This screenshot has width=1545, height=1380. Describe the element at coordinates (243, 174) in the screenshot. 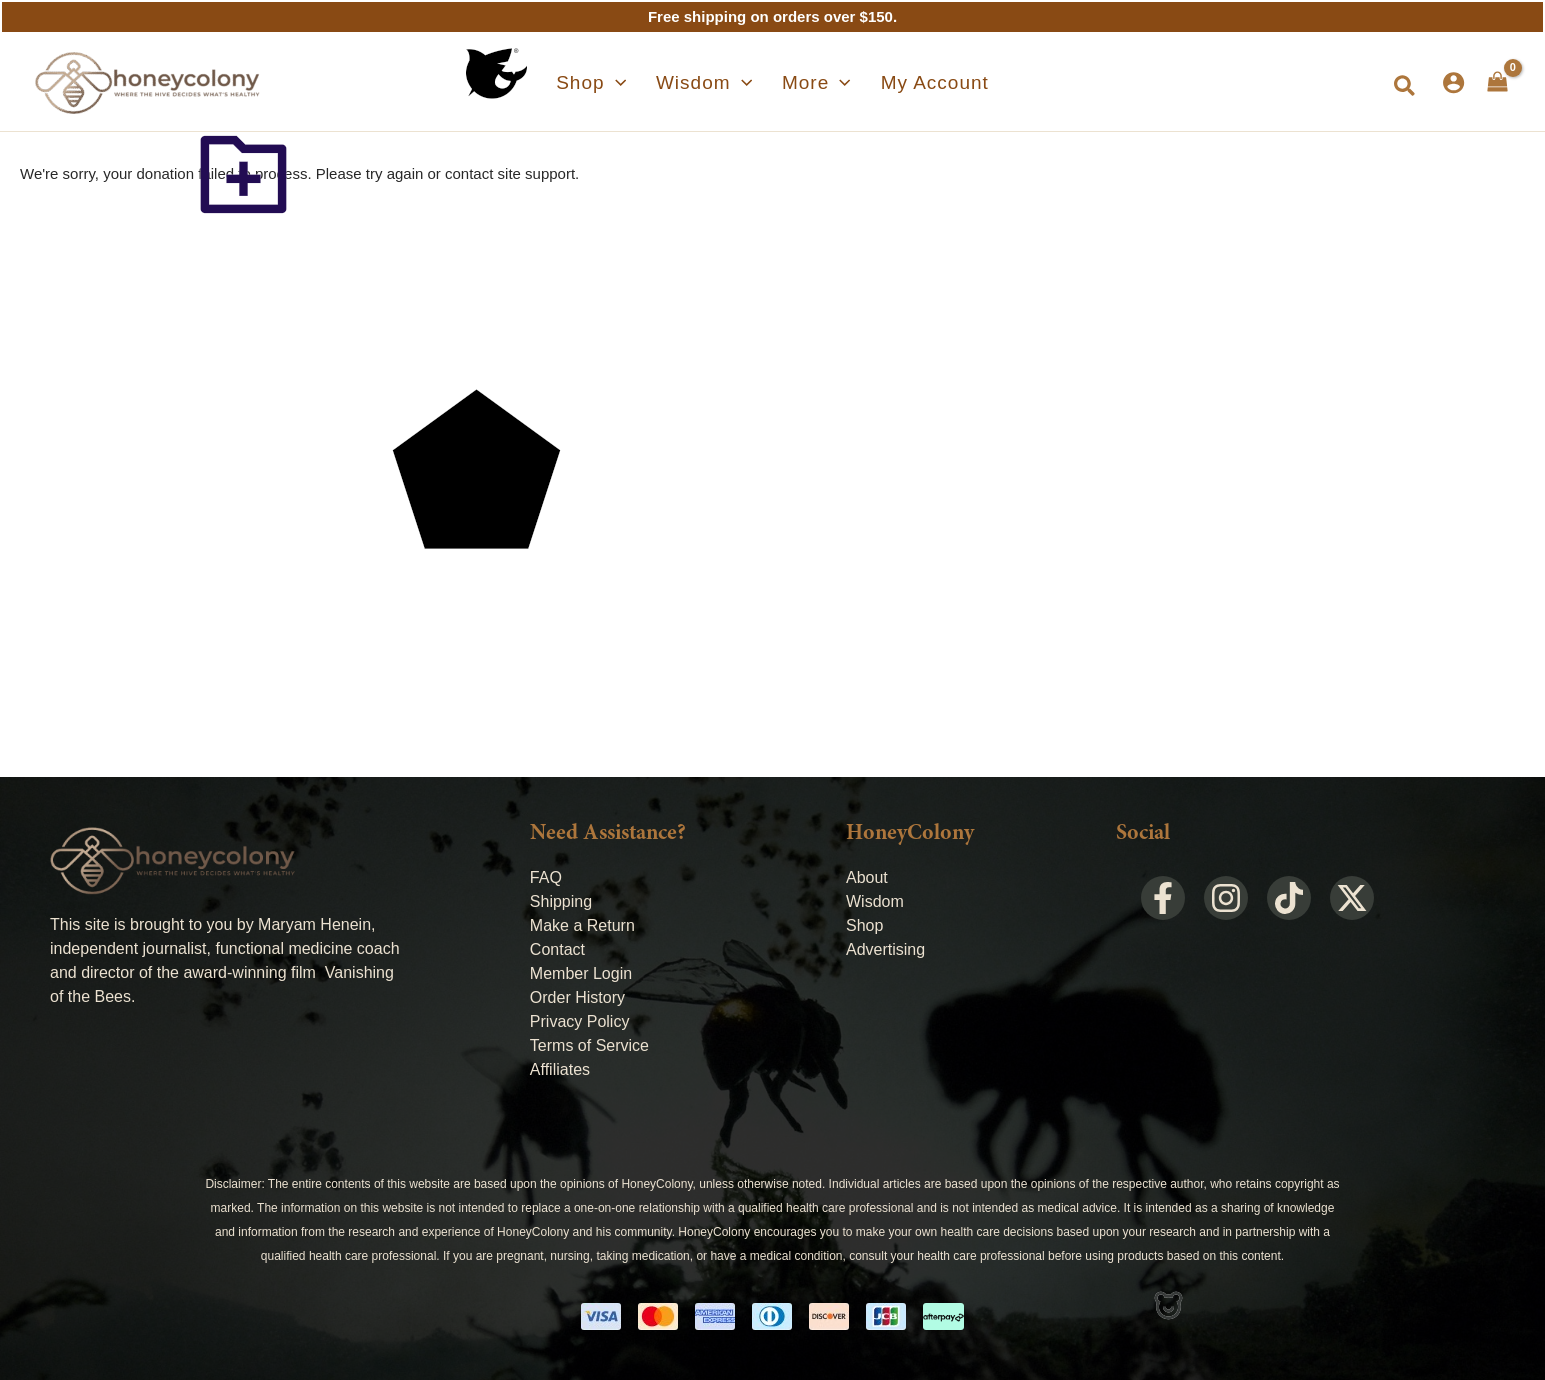

I see `create a new folder` at that location.